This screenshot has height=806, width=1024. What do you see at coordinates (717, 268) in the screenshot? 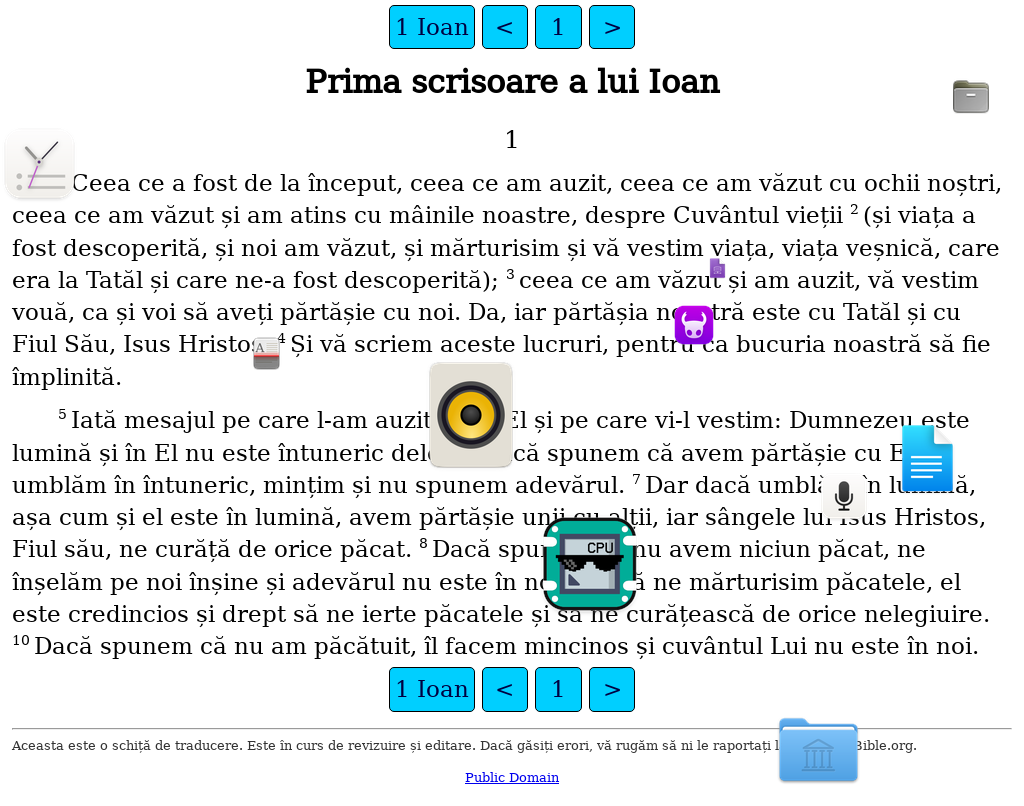
I see `kexi database connection file` at bounding box center [717, 268].